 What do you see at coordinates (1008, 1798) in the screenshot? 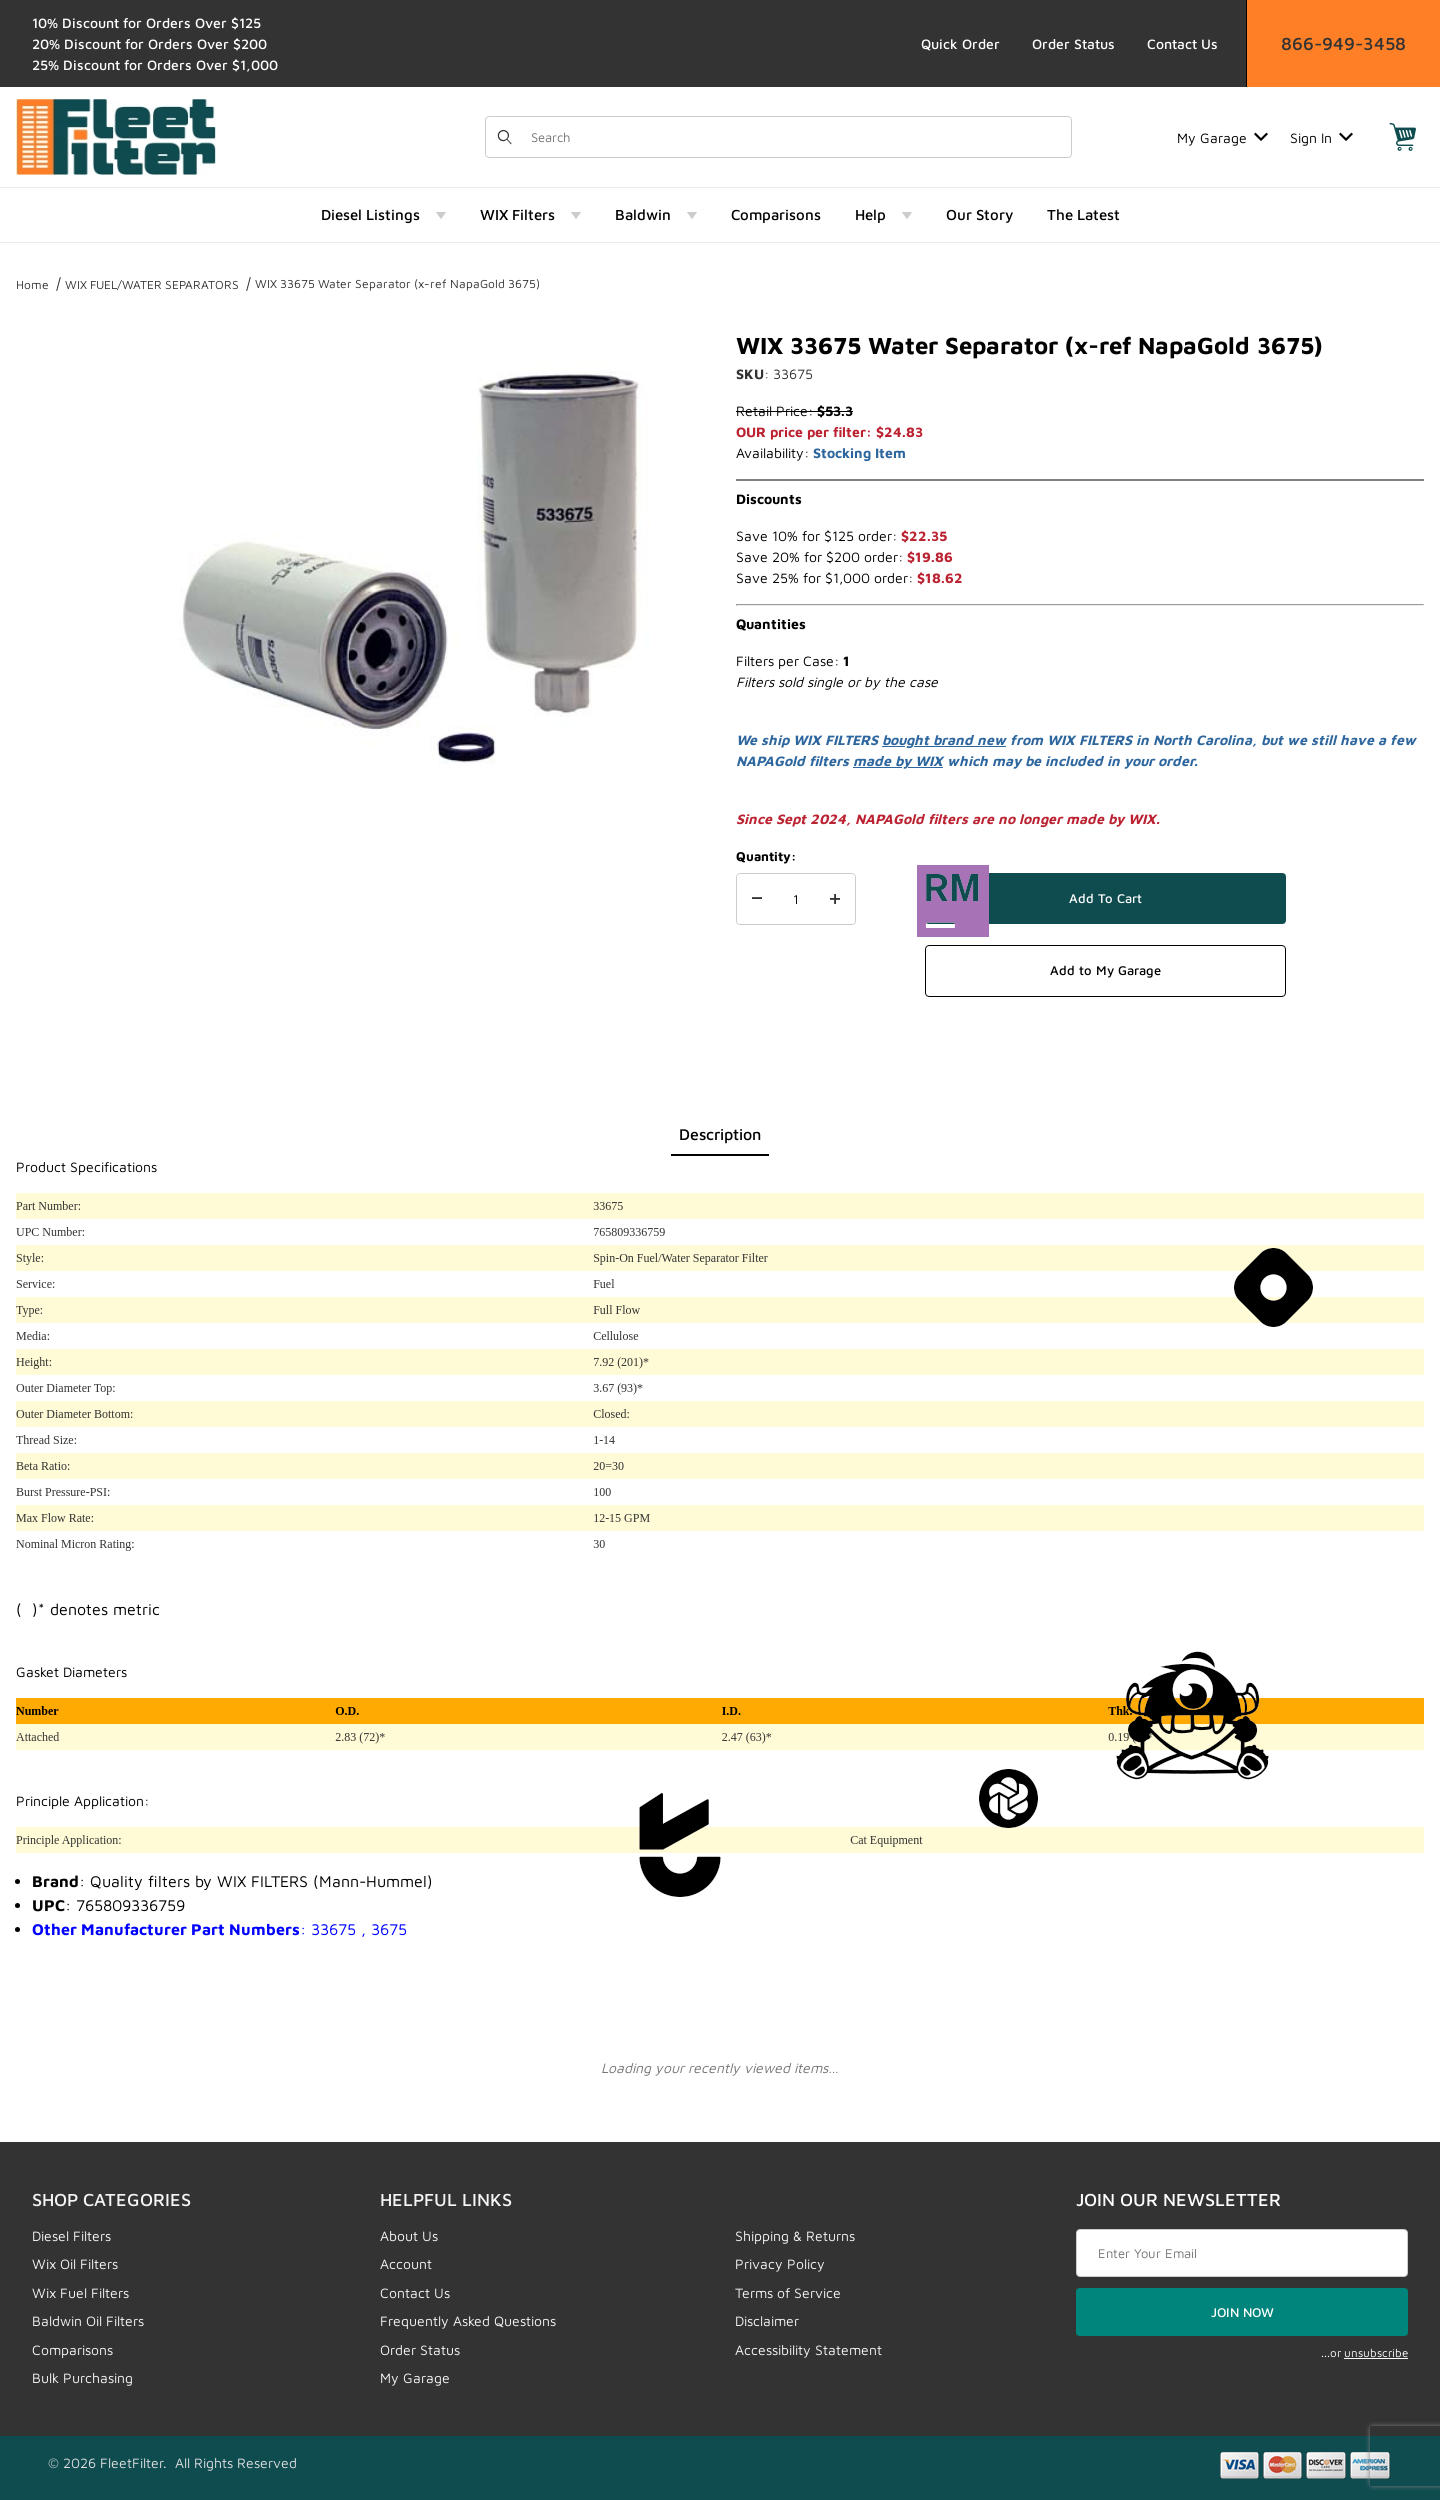
I see `chromatic logo` at bounding box center [1008, 1798].